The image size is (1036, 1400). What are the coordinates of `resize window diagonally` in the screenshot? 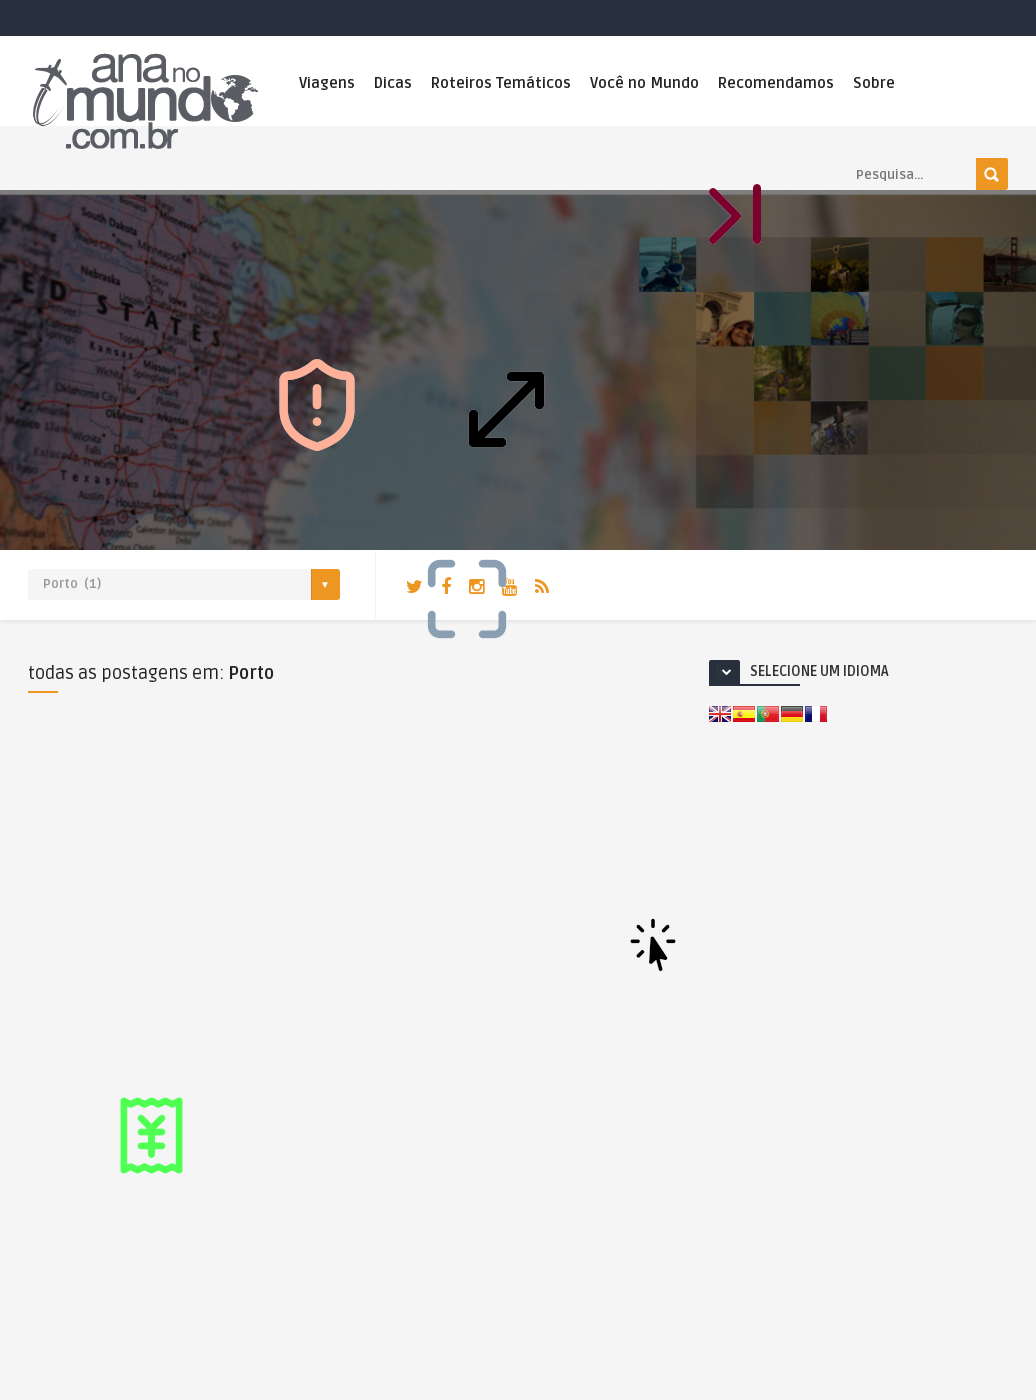 It's located at (506, 409).